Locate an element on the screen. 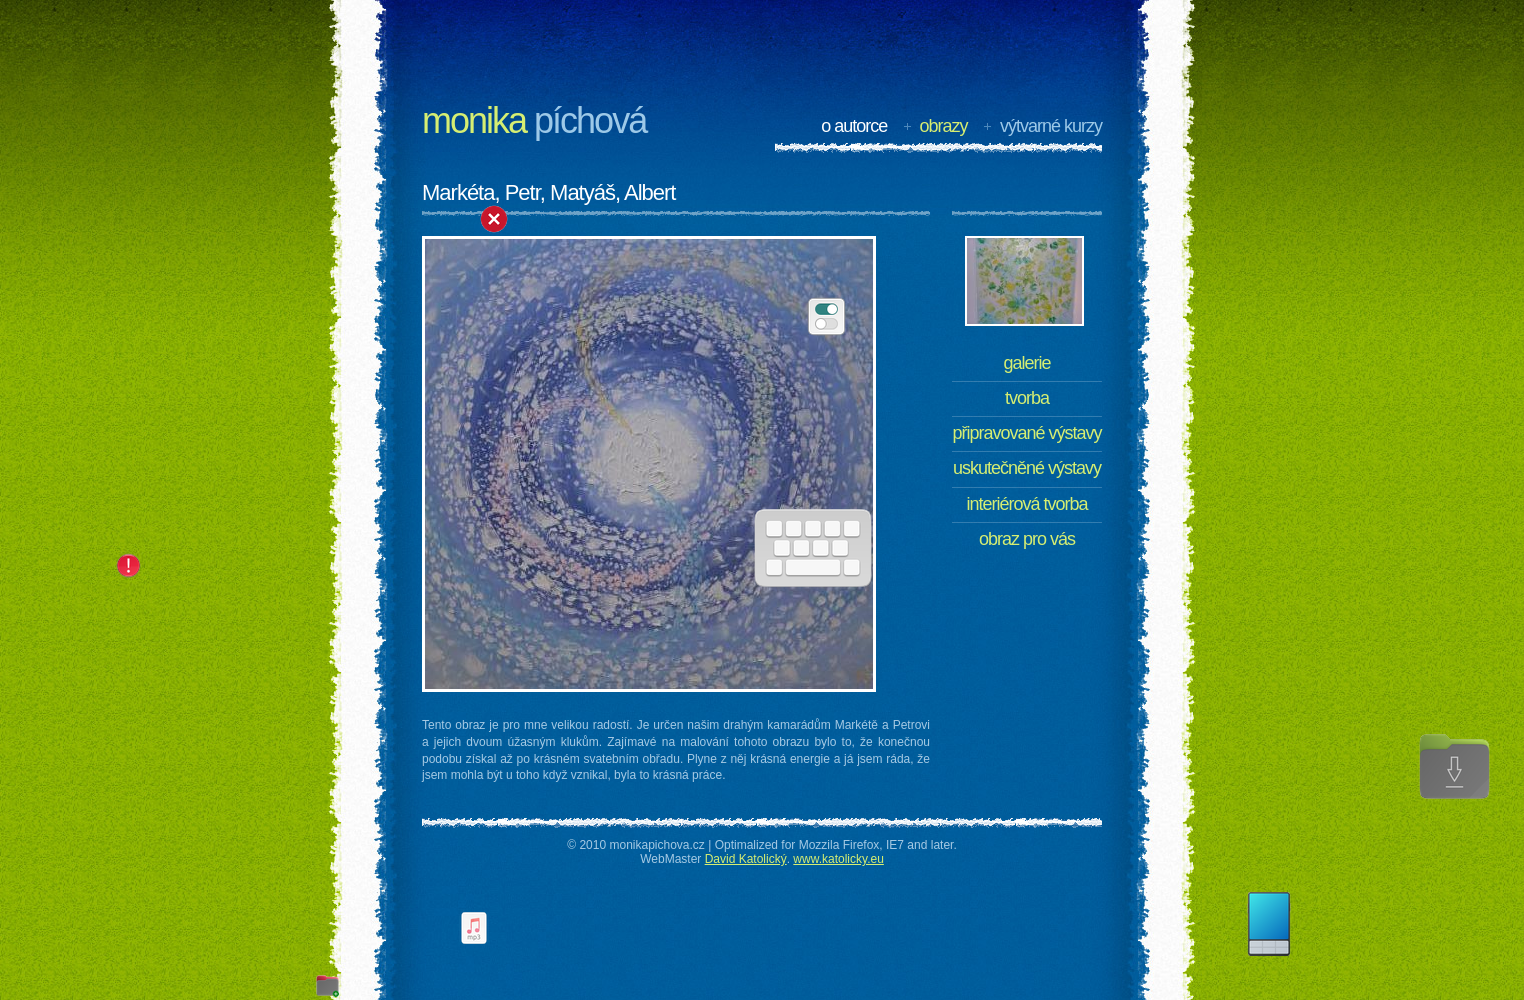 The height and width of the screenshot is (1000, 1524). open your downloads folder is located at coordinates (1454, 766).